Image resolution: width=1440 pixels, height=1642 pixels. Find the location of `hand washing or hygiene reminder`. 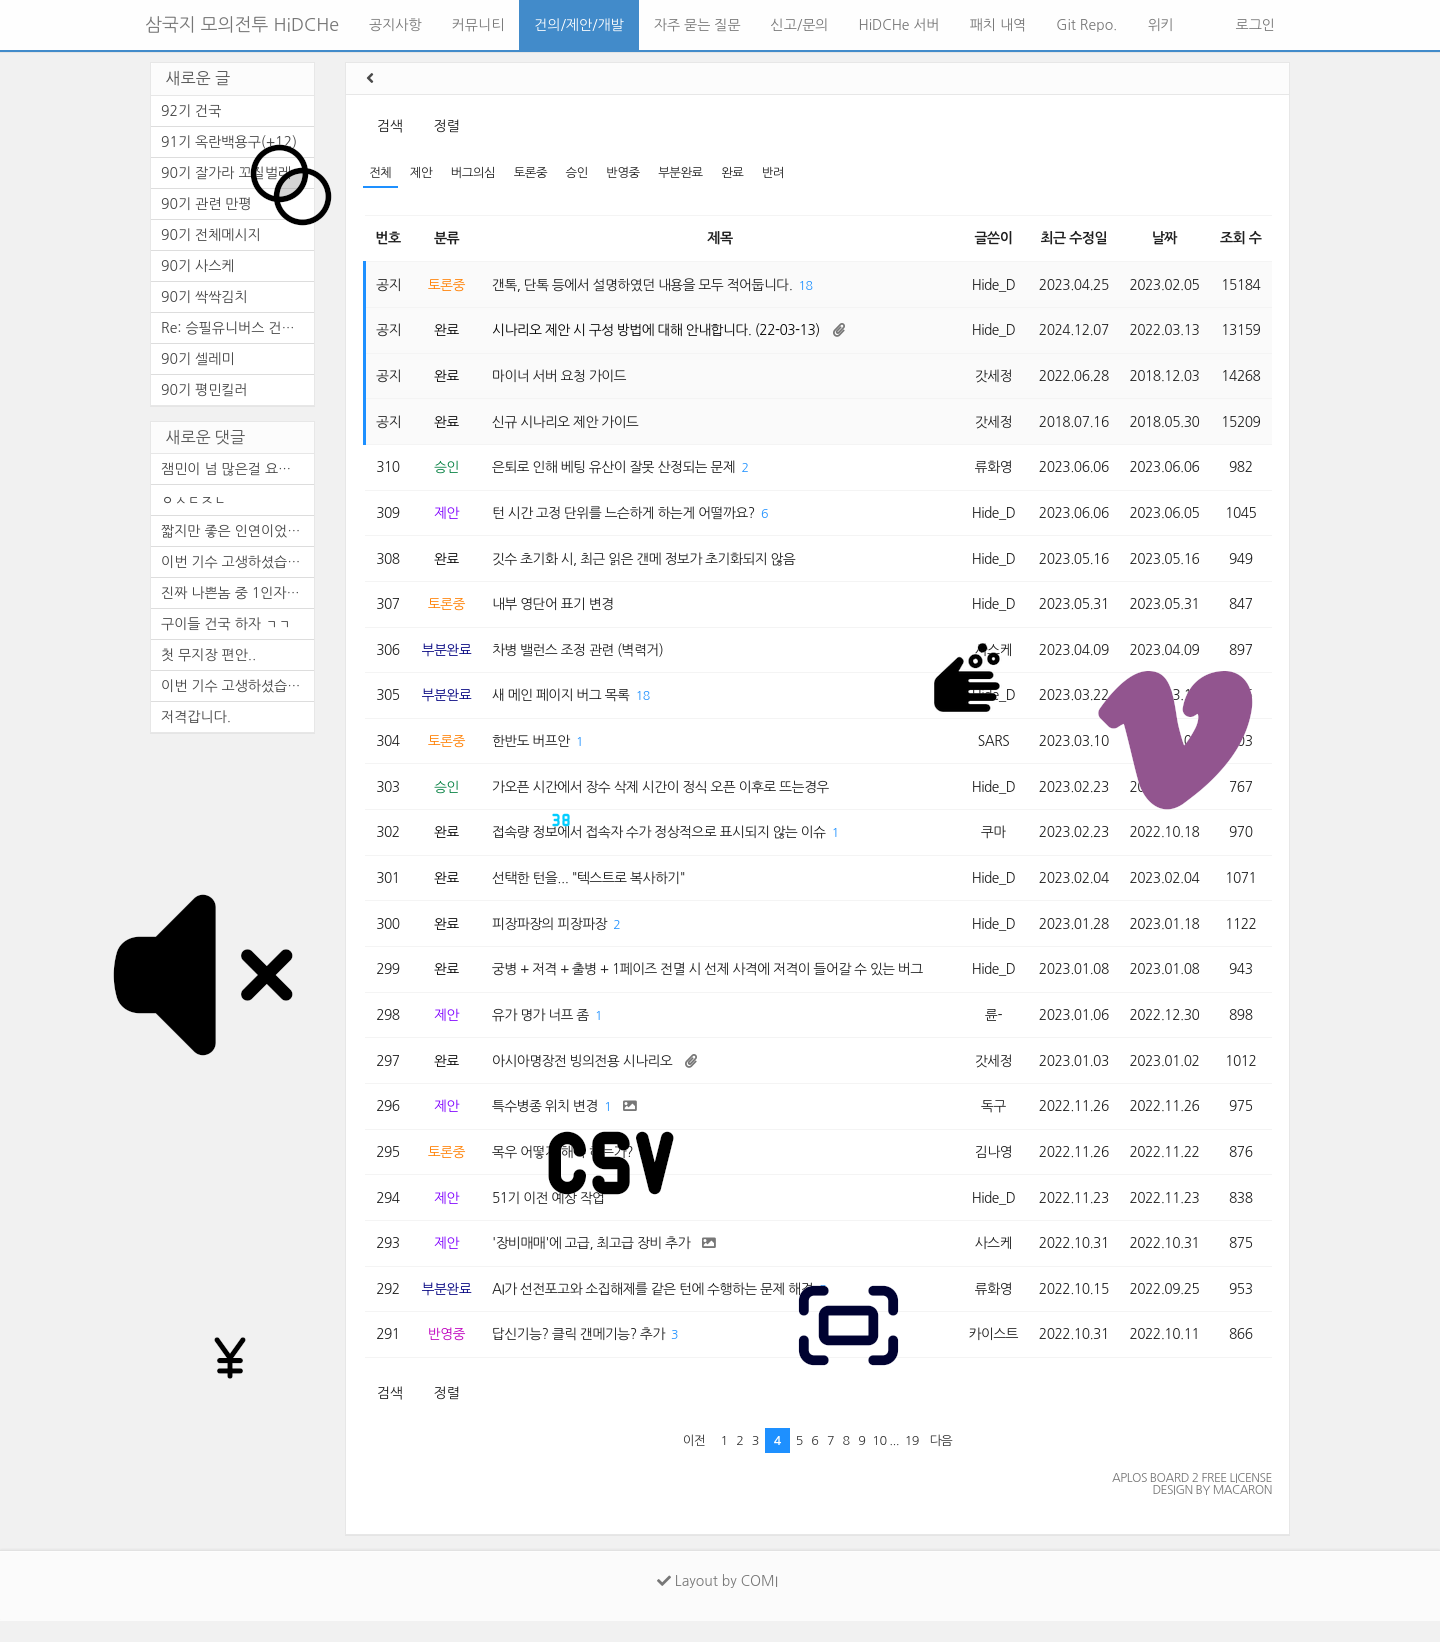

hand washing or hygiene reminder is located at coordinates (968, 677).